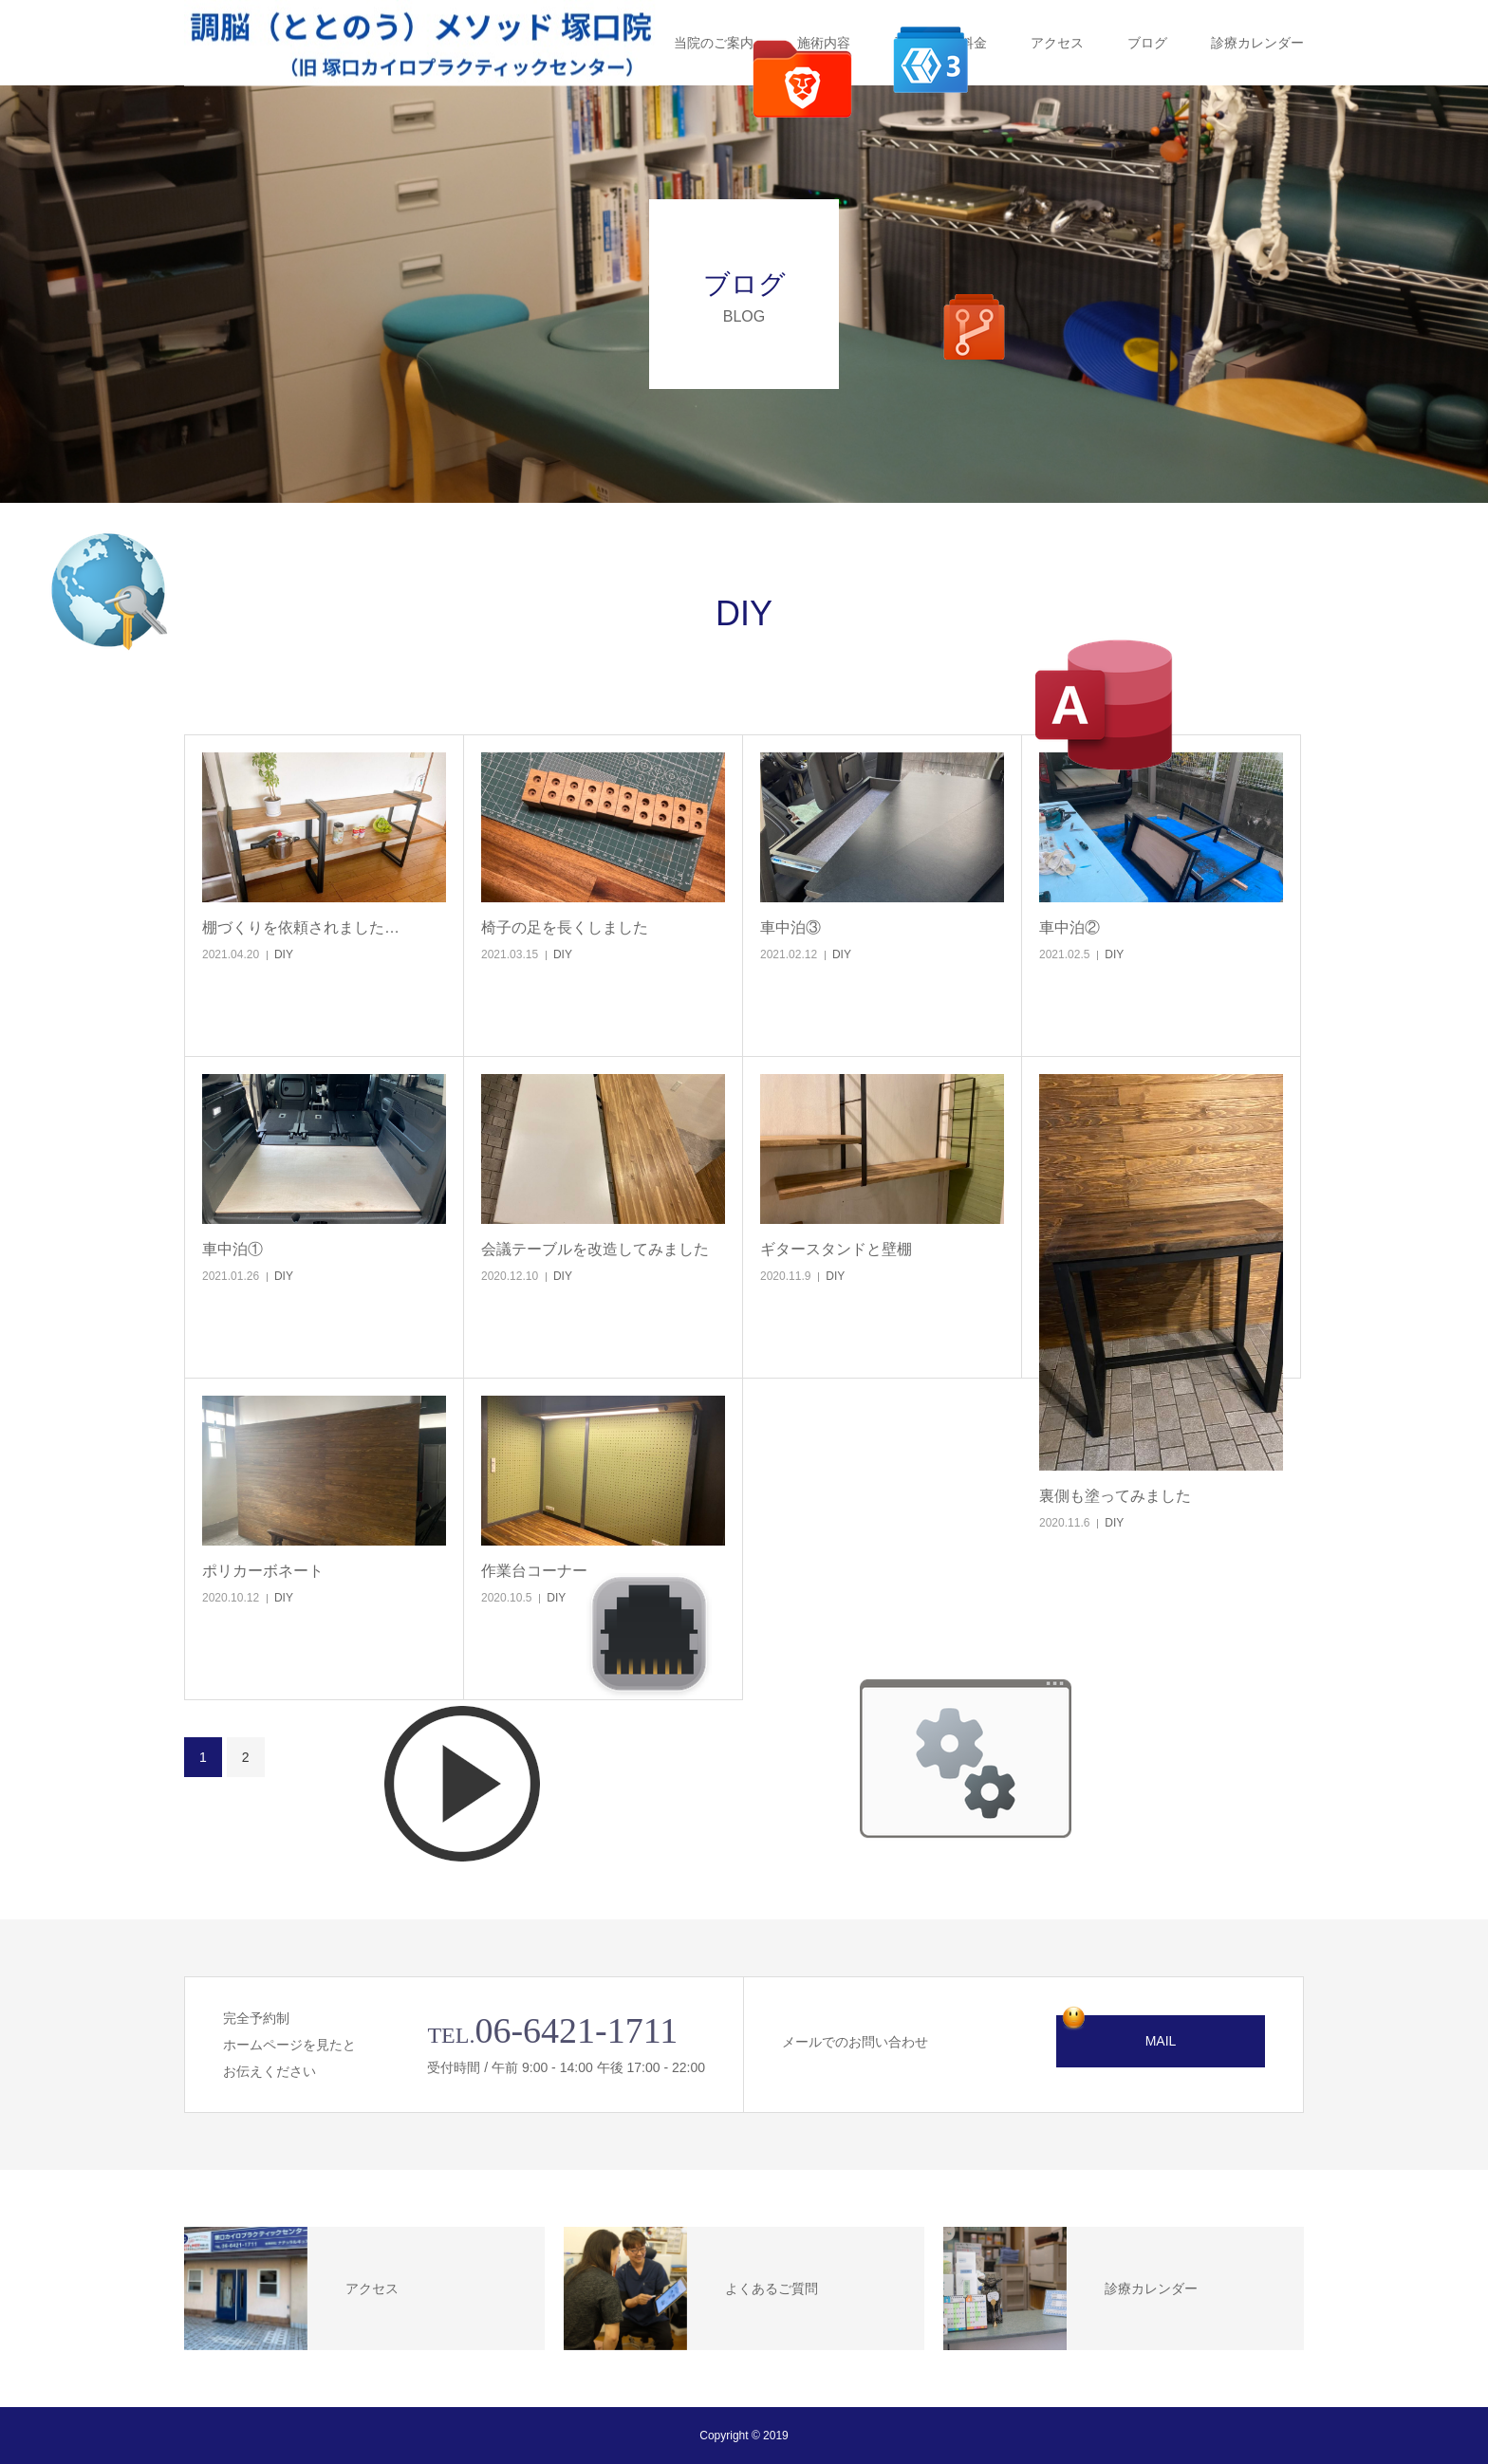  What do you see at coordinates (1105, 705) in the screenshot?
I see `open Microsoft Access database application` at bounding box center [1105, 705].